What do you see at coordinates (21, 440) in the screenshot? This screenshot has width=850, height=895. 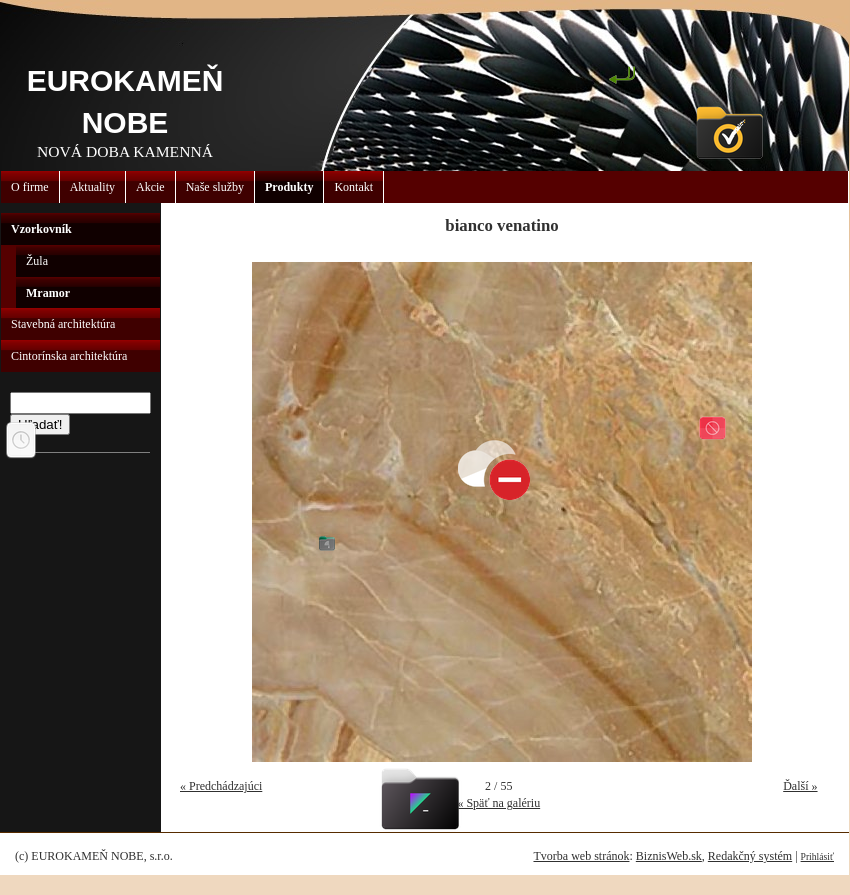 I see `image is currently loading` at bounding box center [21, 440].